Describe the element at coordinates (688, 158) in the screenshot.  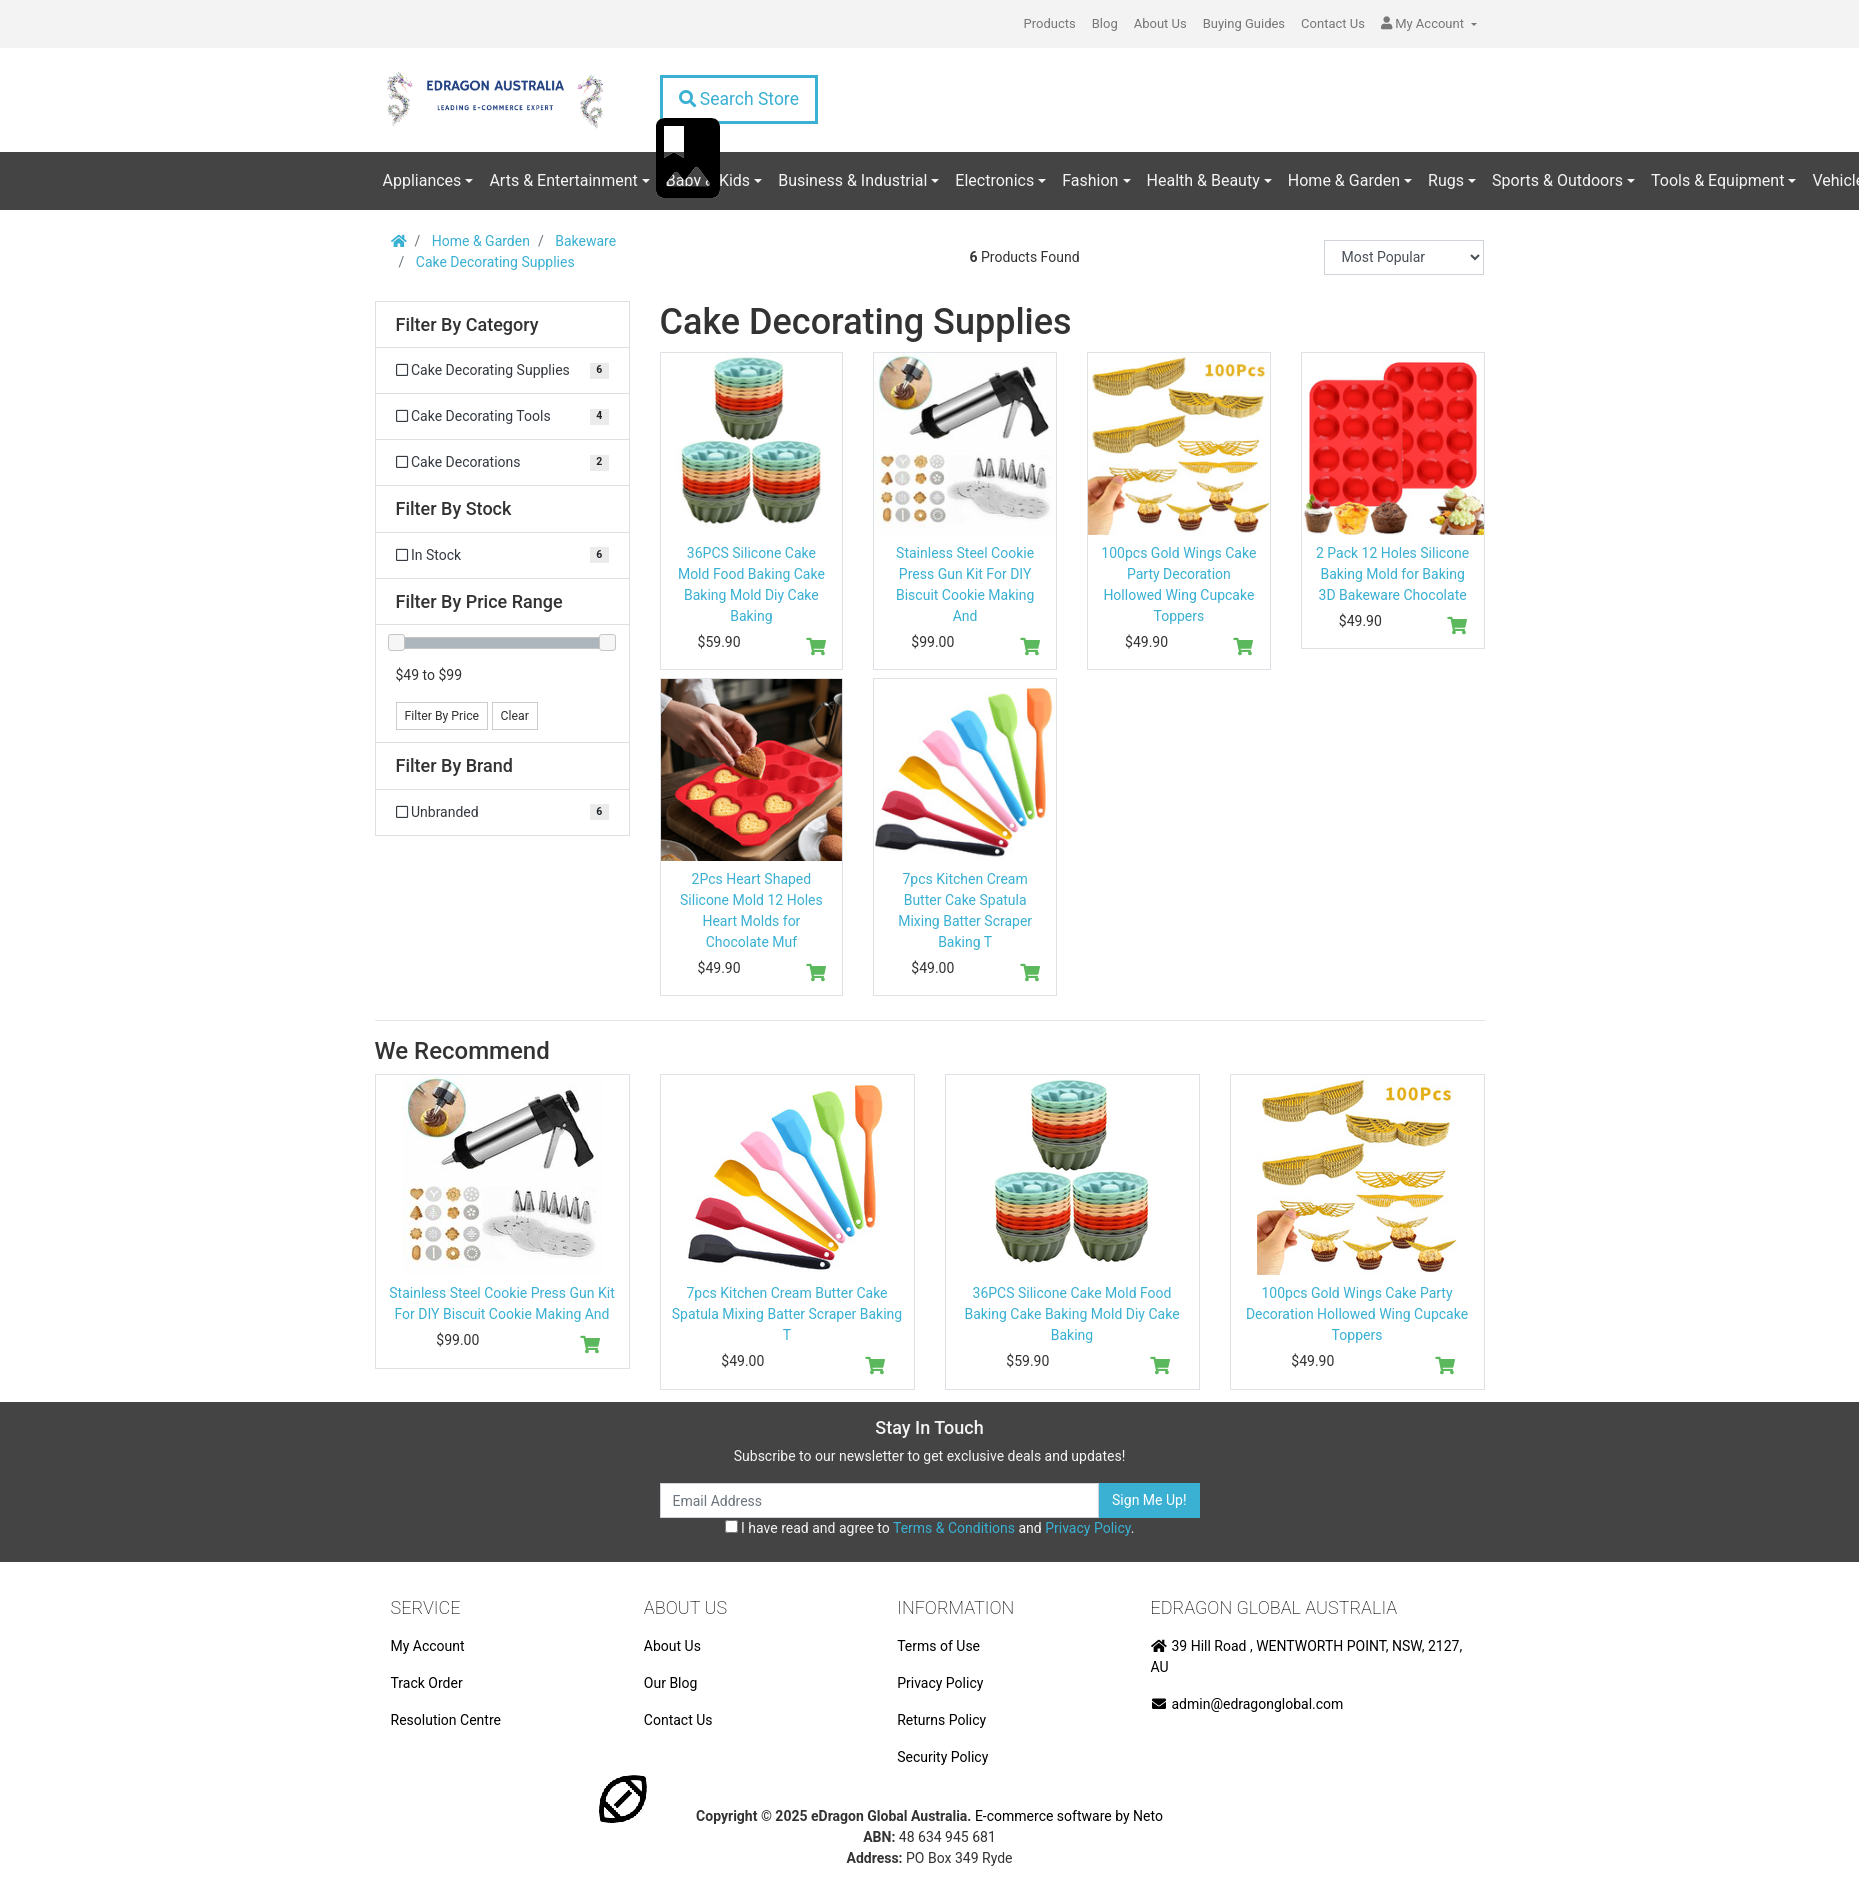
I see `open photo album` at that location.